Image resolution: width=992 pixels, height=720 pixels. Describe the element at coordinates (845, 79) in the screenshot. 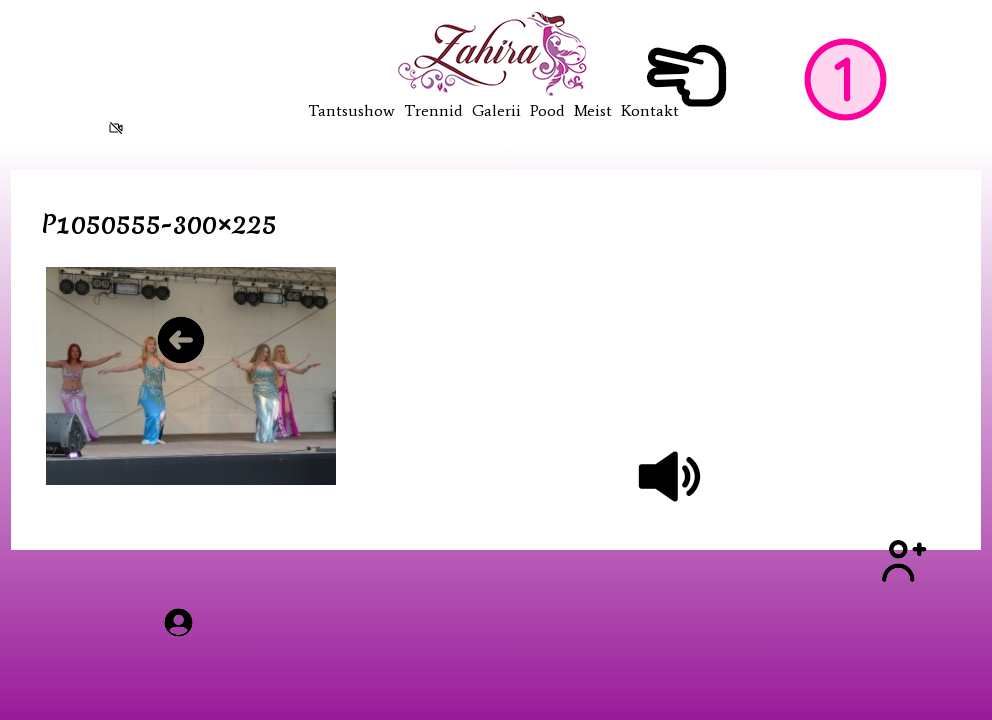

I see `indicates the first step in a sequence or tutorial` at that location.